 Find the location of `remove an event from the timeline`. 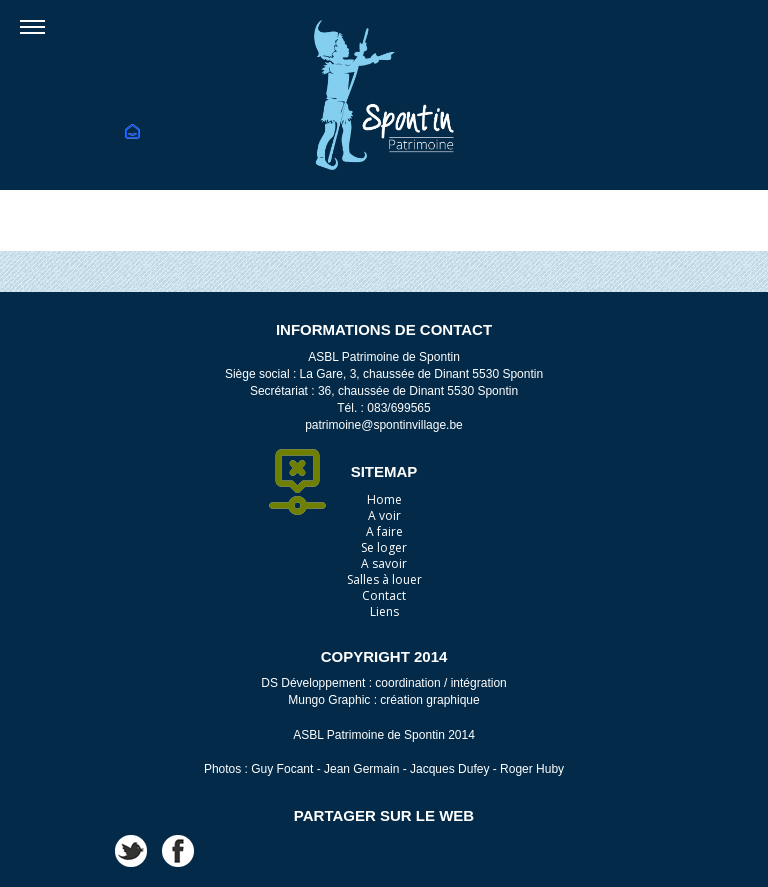

remove an event from the timeline is located at coordinates (297, 480).